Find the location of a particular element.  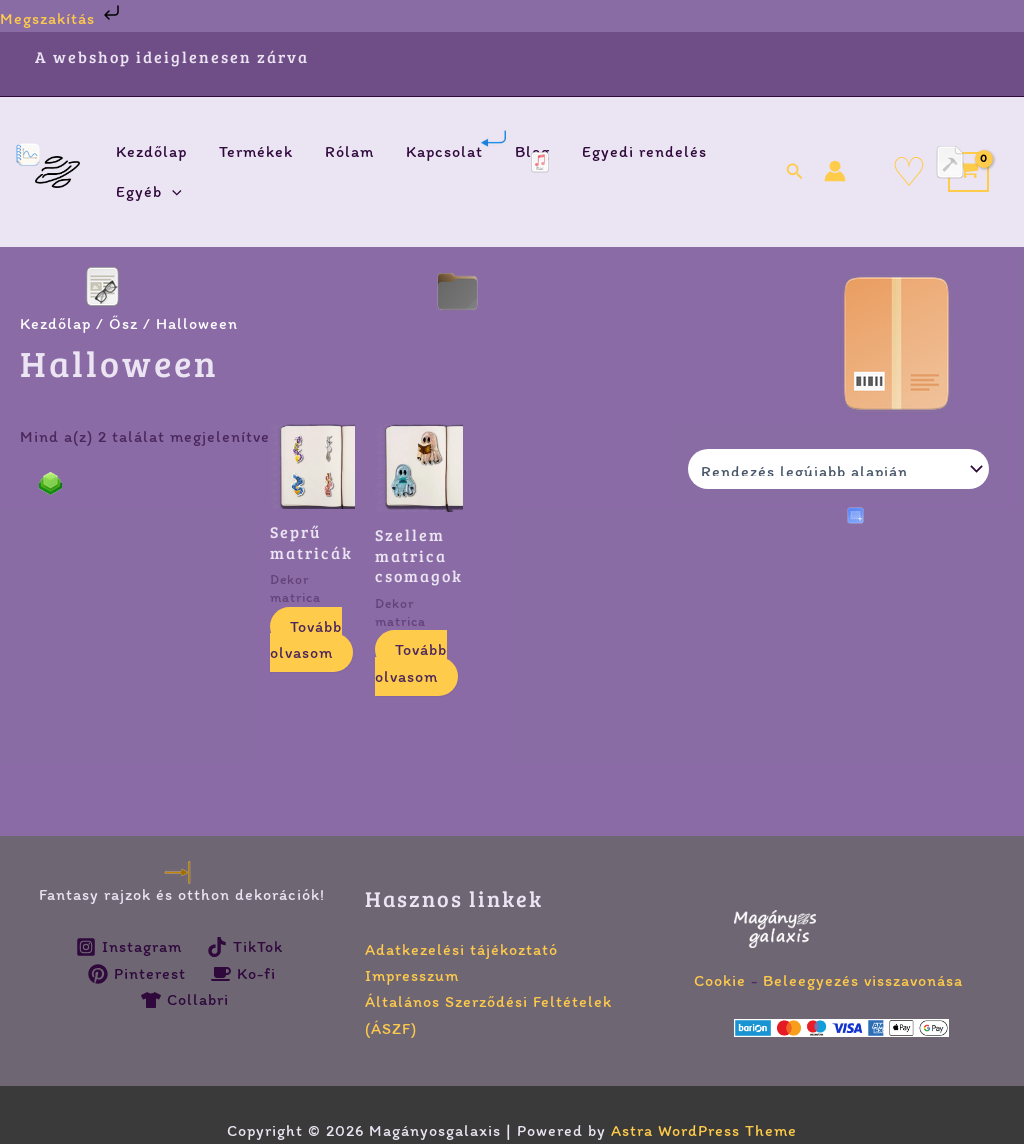

open file folder is located at coordinates (457, 291).